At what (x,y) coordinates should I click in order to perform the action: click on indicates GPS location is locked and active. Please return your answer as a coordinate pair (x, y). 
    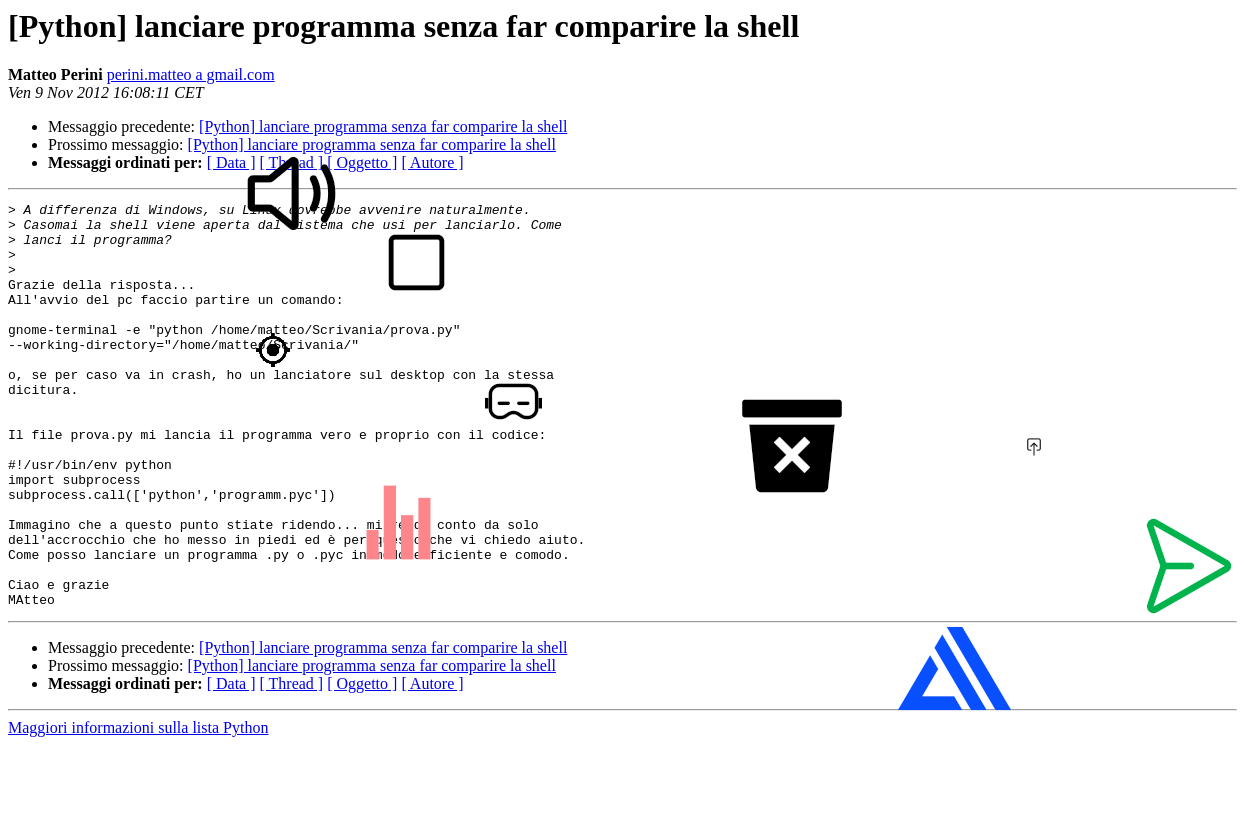
    Looking at the image, I should click on (273, 350).